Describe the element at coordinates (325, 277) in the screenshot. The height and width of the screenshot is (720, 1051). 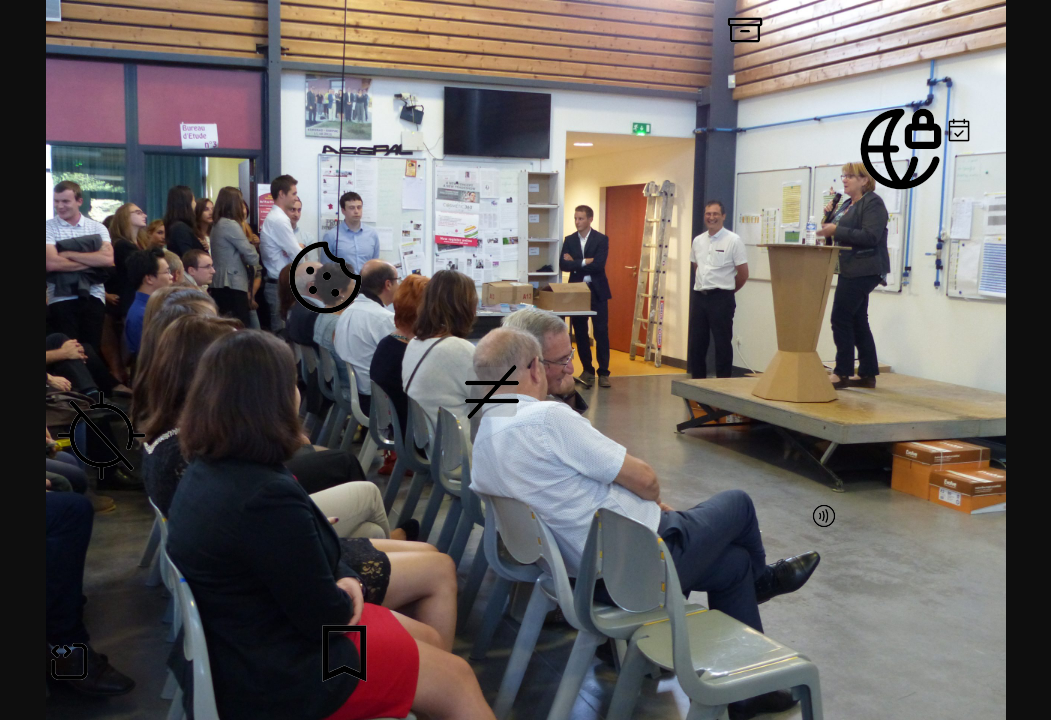
I see `manage cookie preferences and privacy settings` at that location.